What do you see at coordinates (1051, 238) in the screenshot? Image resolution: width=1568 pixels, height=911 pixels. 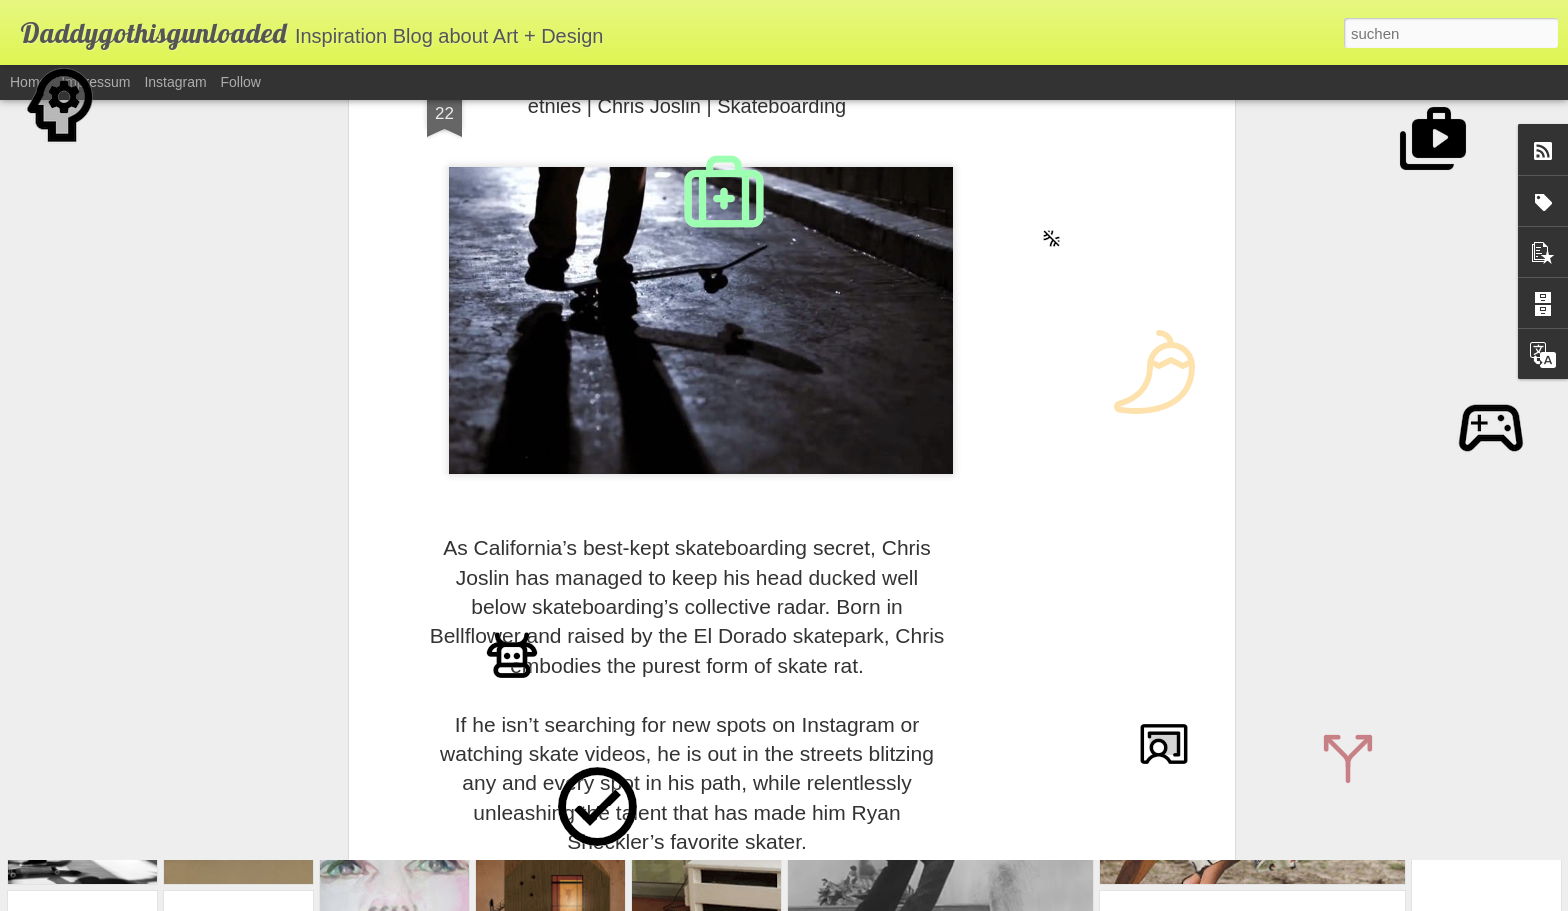 I see `disable light leak effects on photos` at bounding box center [1051, 238].